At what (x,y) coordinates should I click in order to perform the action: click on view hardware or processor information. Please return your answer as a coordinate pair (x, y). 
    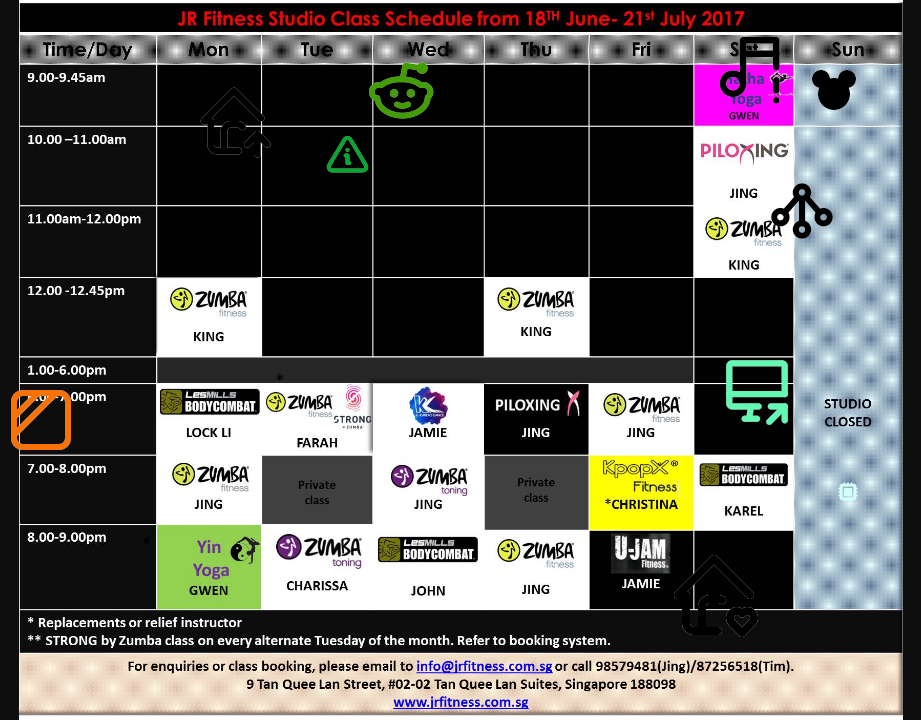
    Looking at the image, I should click on (848, 492).